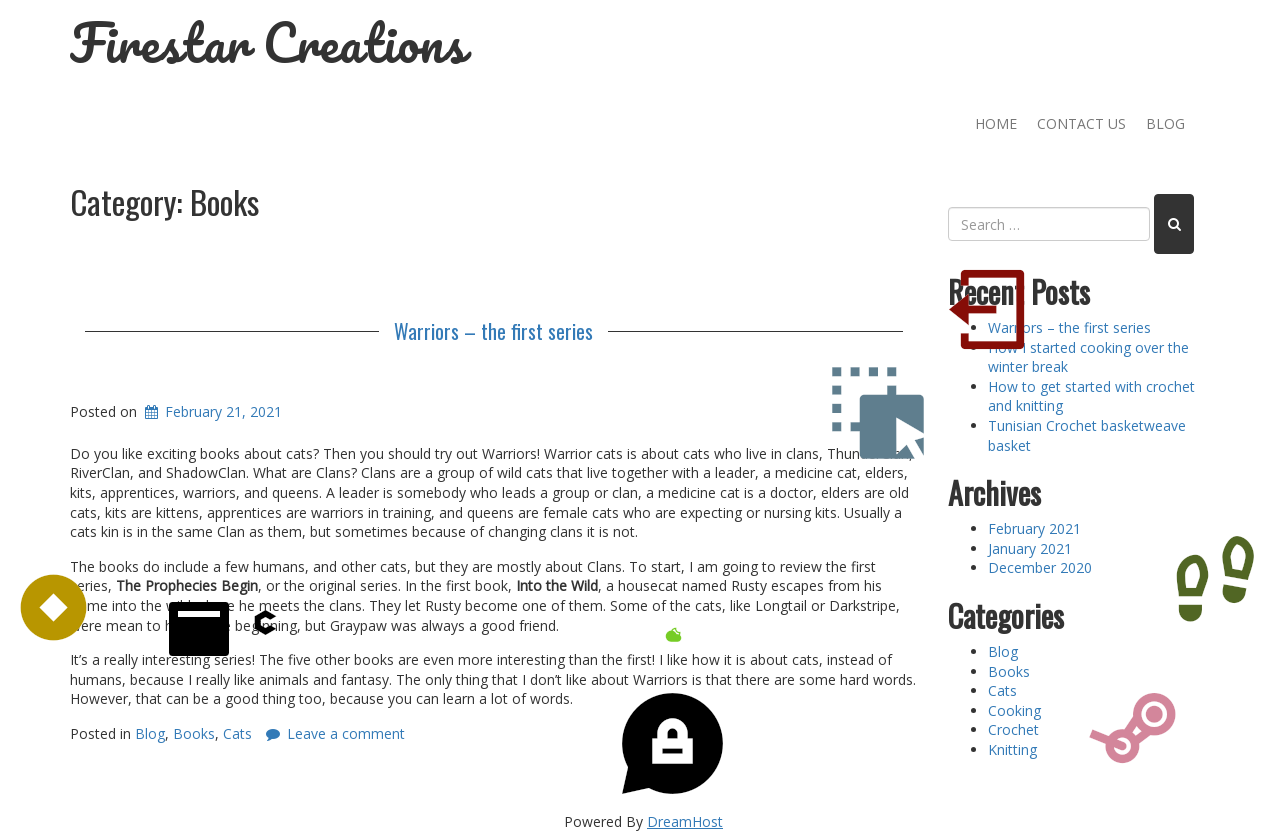  What do you see at coordinates (1133, 727) in the screenshot?
I see `open Steam gaming platform` at bounding box center [1133, 727].